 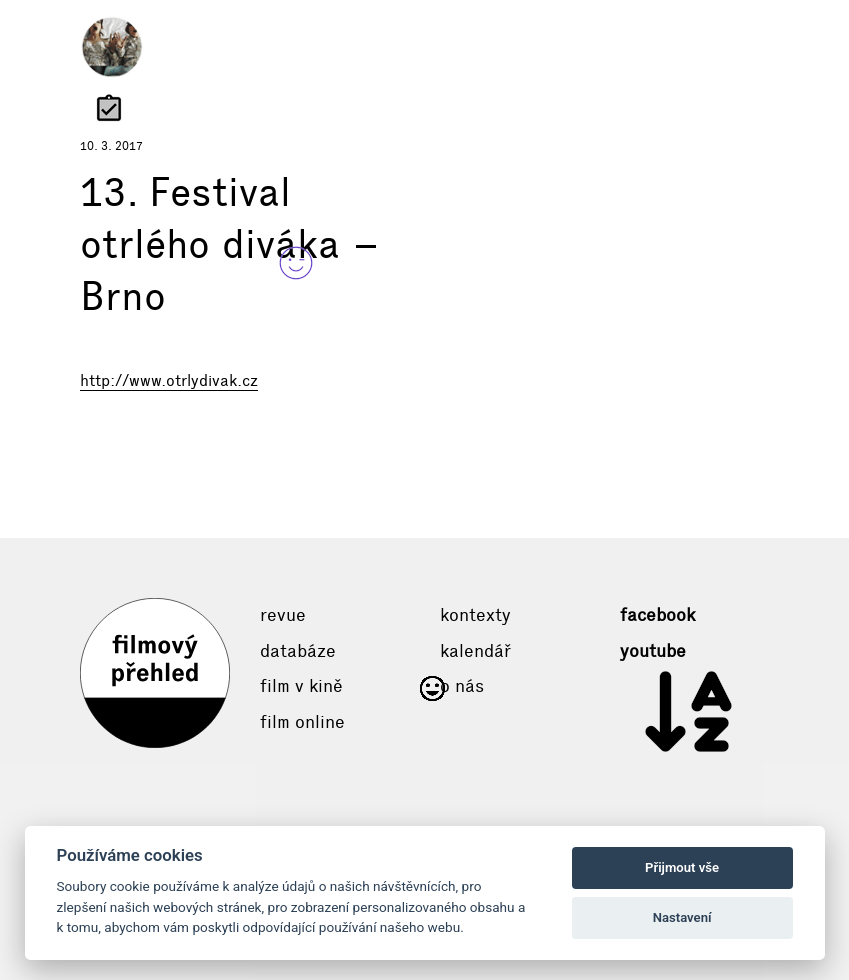 I want to click on sort list alphabetically A to Z, so click(x=688, y=711).